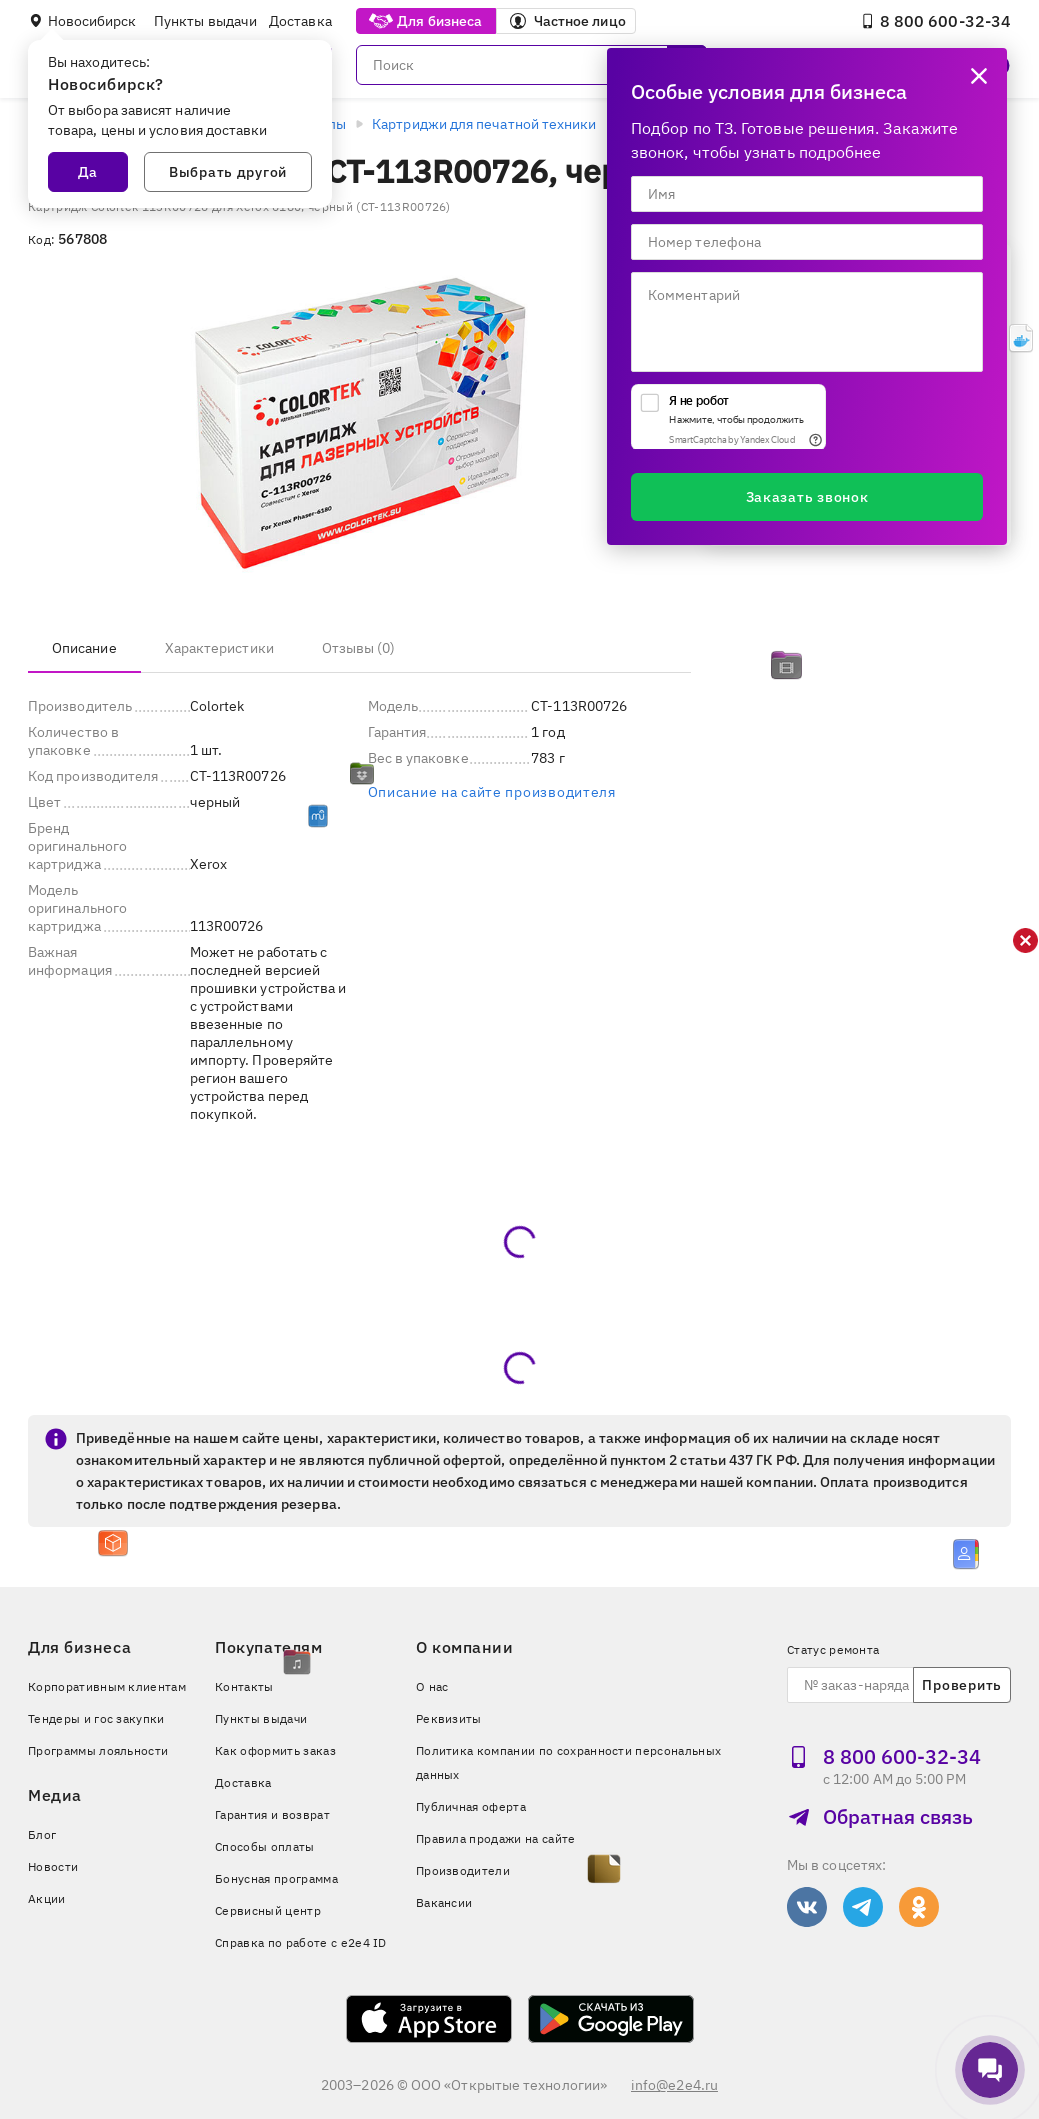 The height and width of the screenshot is (2119, 1039). What do you see at coordinates (113, 1542) in the screenshot?
I see `a binary STL 3D model file` at bounding box center [113, 1542].